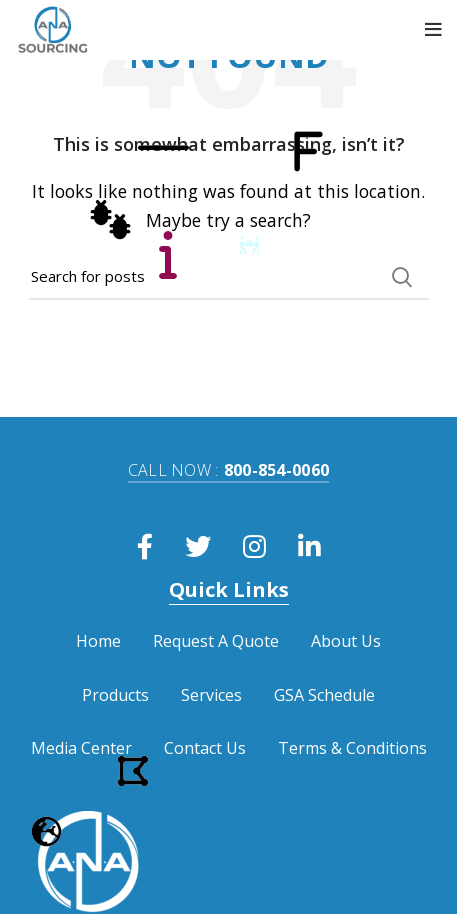 The width and height of the screenshot is (457, 914). I want to click on indicates items starting with the letter F, so click(308, 151).